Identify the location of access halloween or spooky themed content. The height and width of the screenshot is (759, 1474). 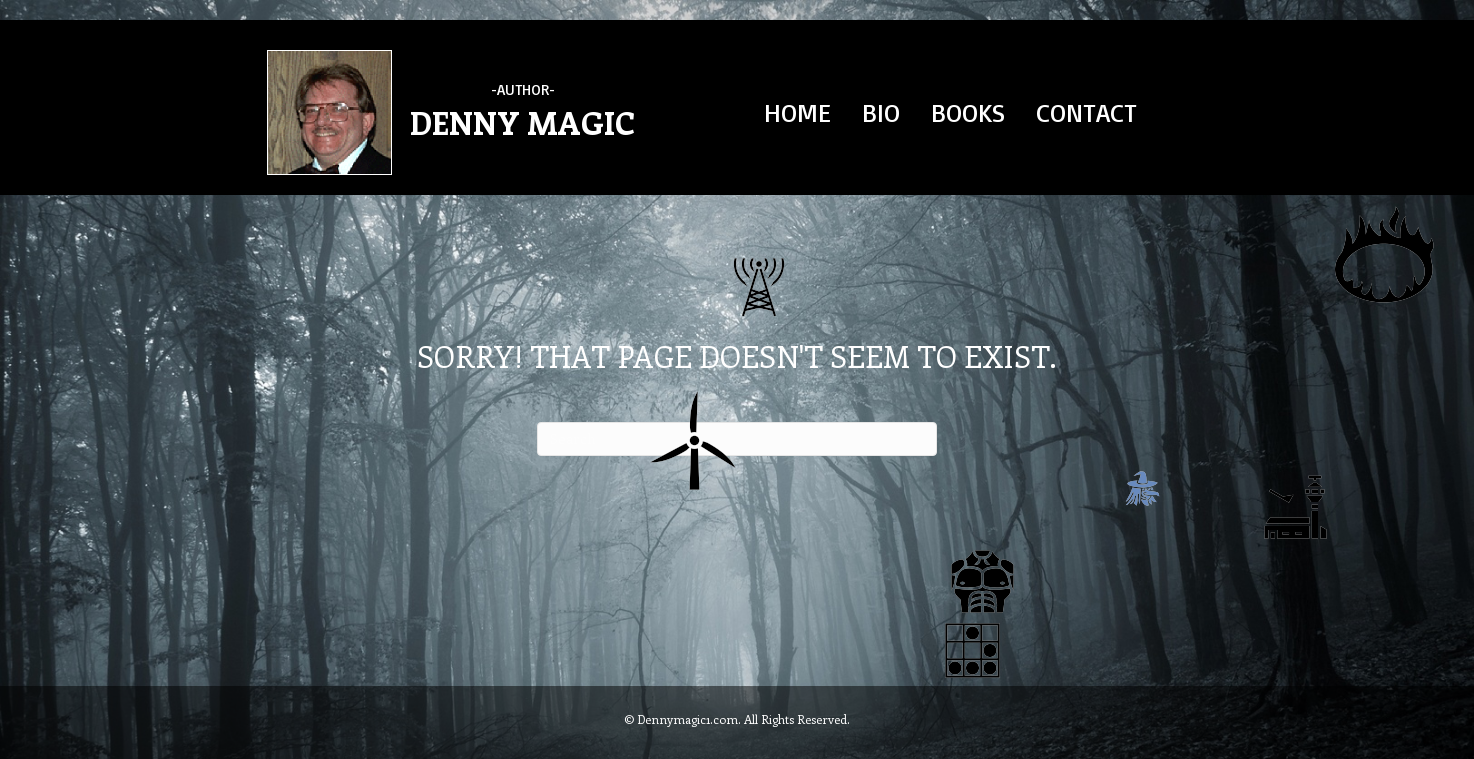
(1142, 488).